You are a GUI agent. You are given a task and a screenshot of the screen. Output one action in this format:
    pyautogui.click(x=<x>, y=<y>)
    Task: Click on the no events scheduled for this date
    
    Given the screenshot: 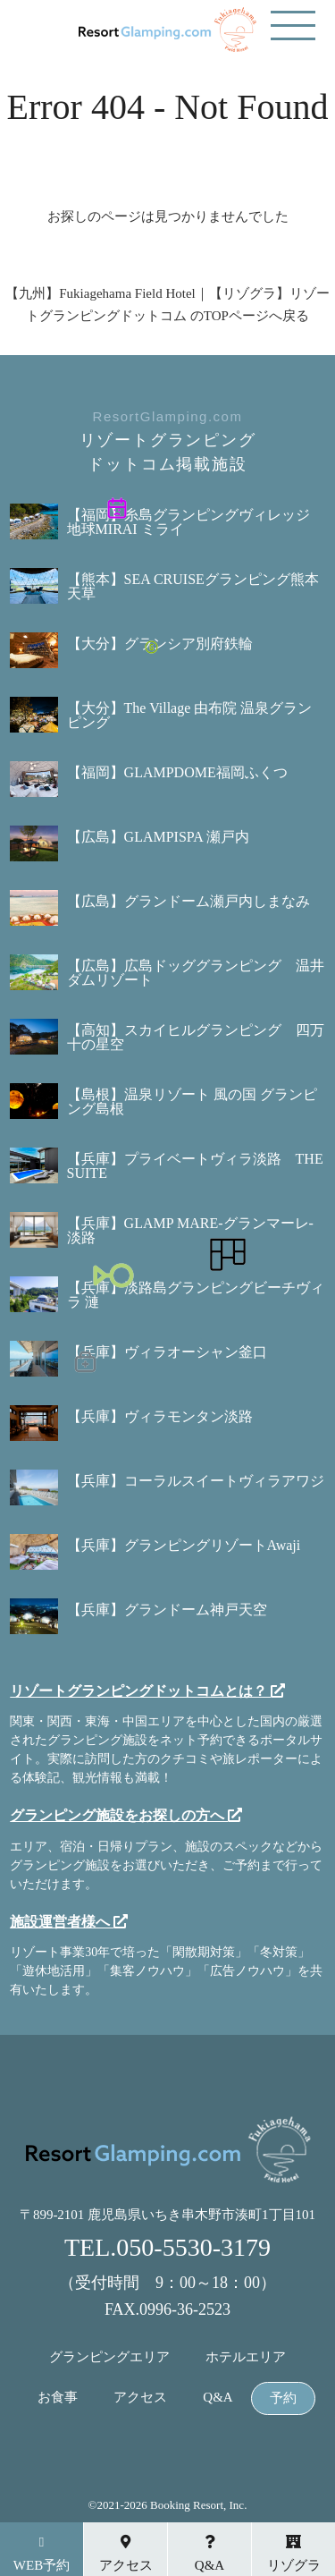 What is the action you would take?
    pyautogui.click(x=117, y=508)
    